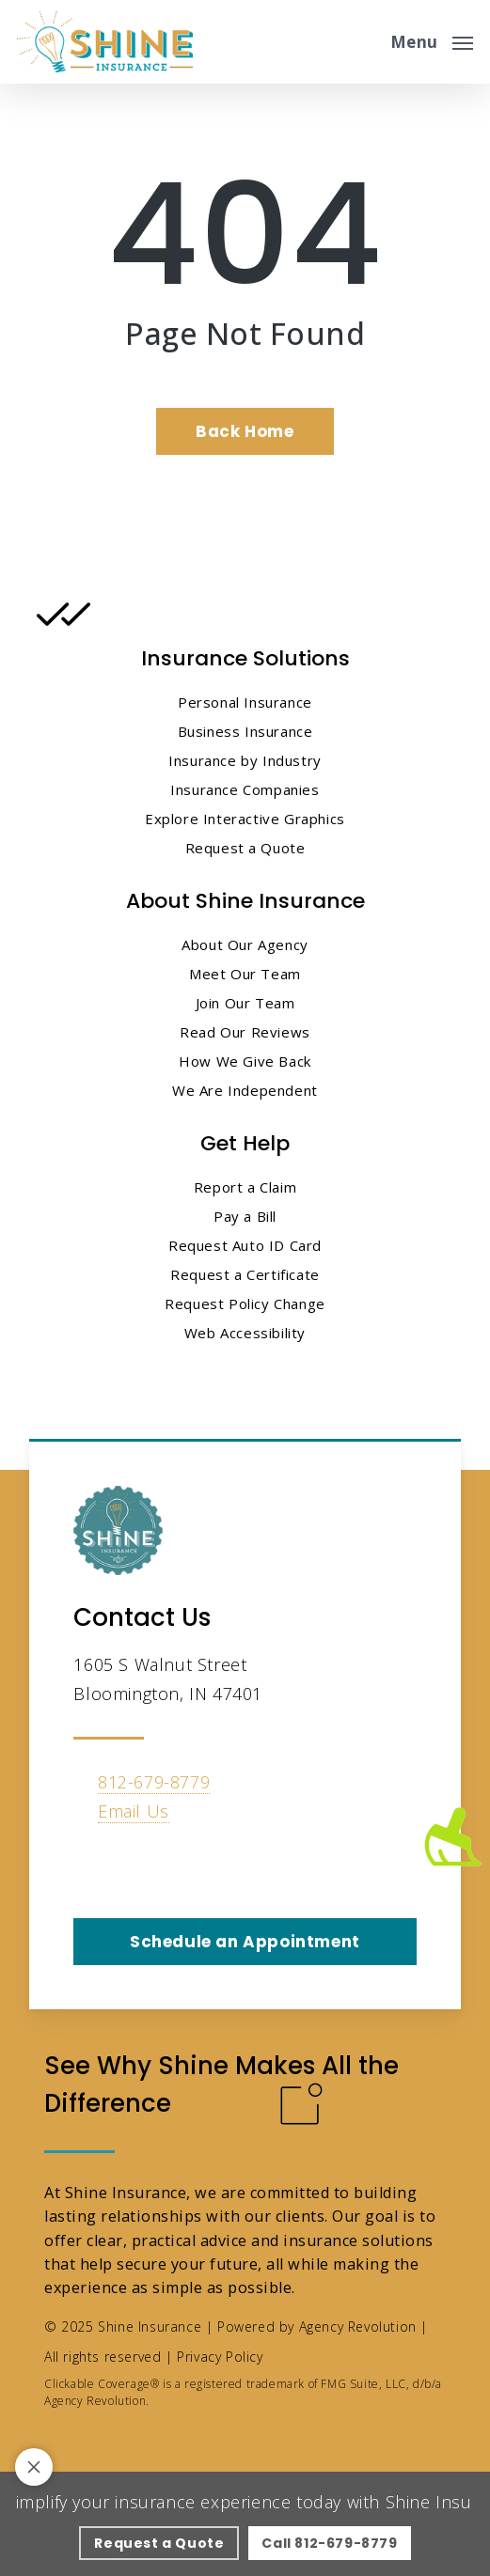 The height and width of the screenshot is (2576, 490). What do you see at coordinates (451, 1838) in the screenshot?
I see `clear or sweep away items` at bounding box center [451, 1838].